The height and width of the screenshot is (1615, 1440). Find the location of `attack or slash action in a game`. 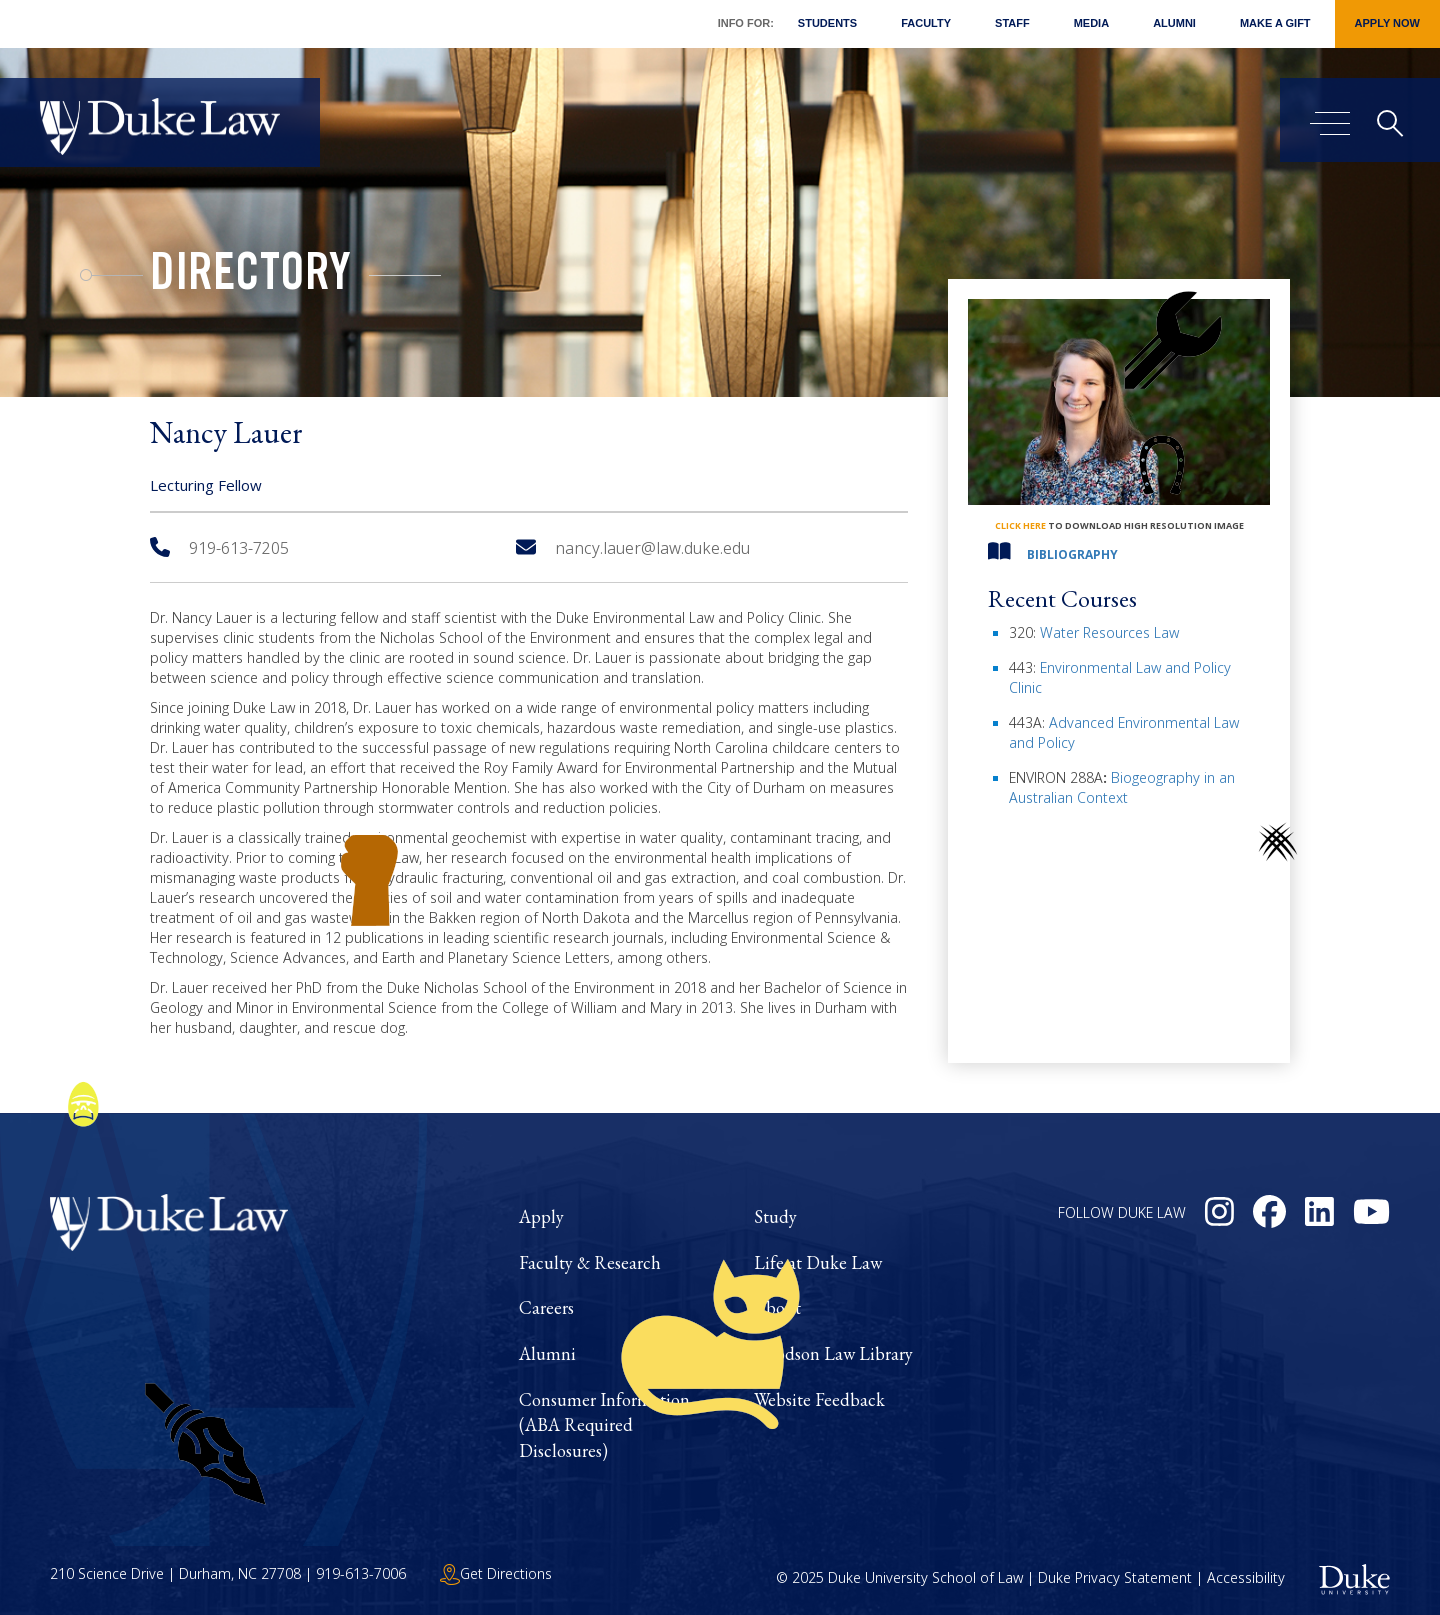

attack or slash action in a game is located at coordinates (1278, 842).